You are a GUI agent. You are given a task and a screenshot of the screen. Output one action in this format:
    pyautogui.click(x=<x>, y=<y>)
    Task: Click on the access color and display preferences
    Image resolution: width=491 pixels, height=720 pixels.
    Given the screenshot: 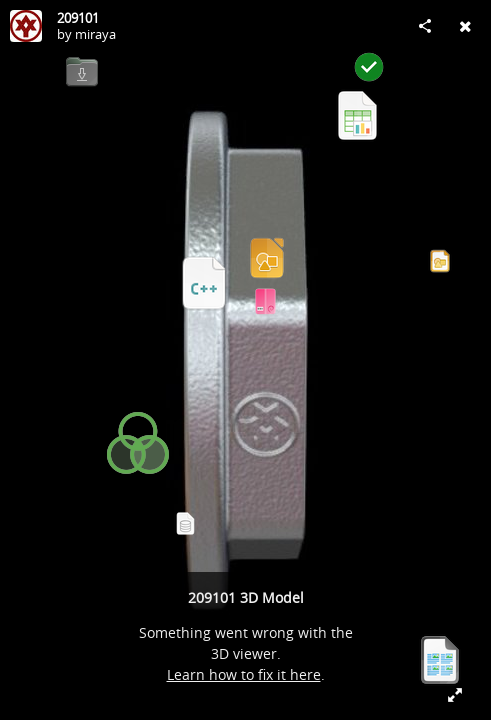 What is the action you would take?
    pyautogui.click(x=138, y=443)
    